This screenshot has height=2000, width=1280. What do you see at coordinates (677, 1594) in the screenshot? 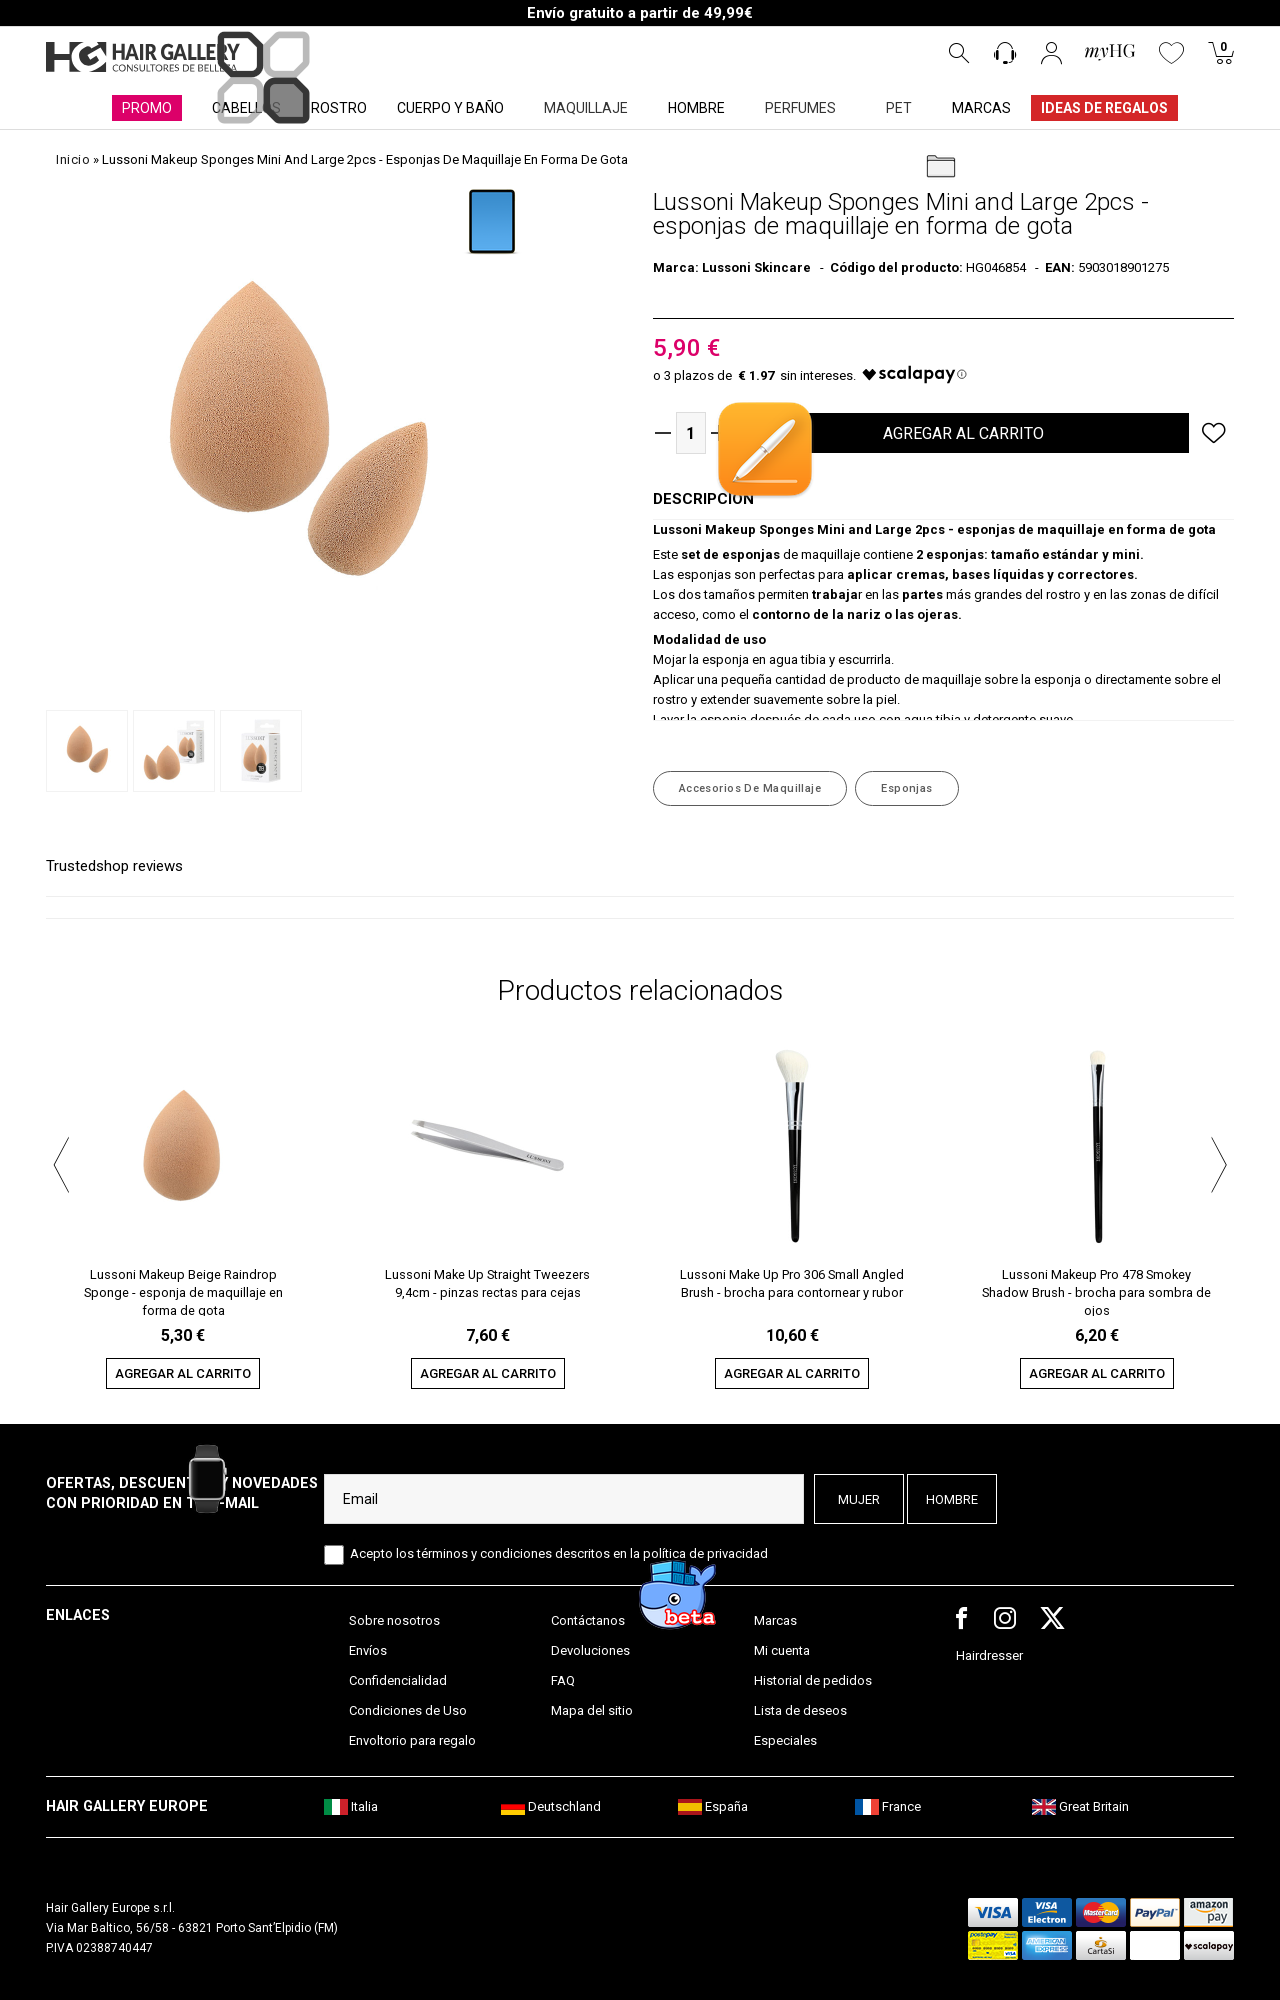
I see `launch Docker container platform` at bounding box center [677, 1594].